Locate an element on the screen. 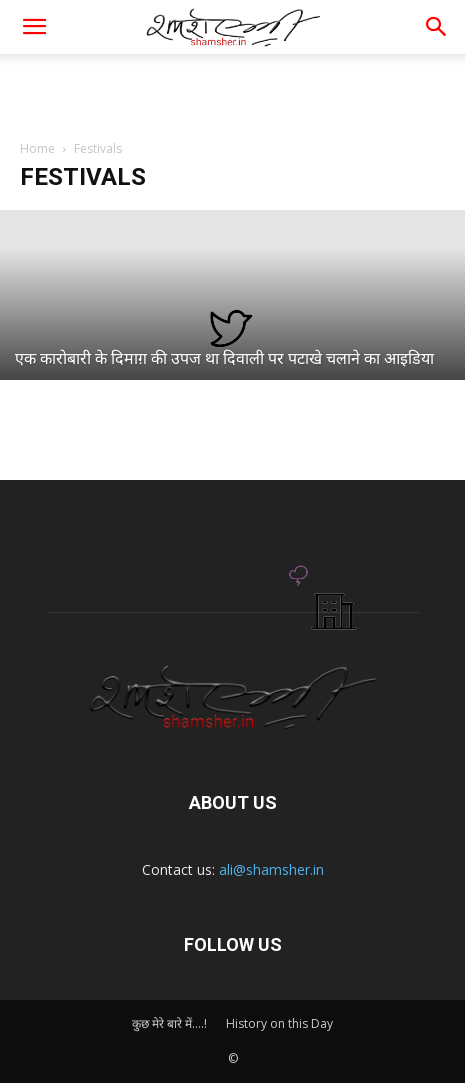 The image size is (465, 1083). view office or workplace location is located at coordinates (332, 611).